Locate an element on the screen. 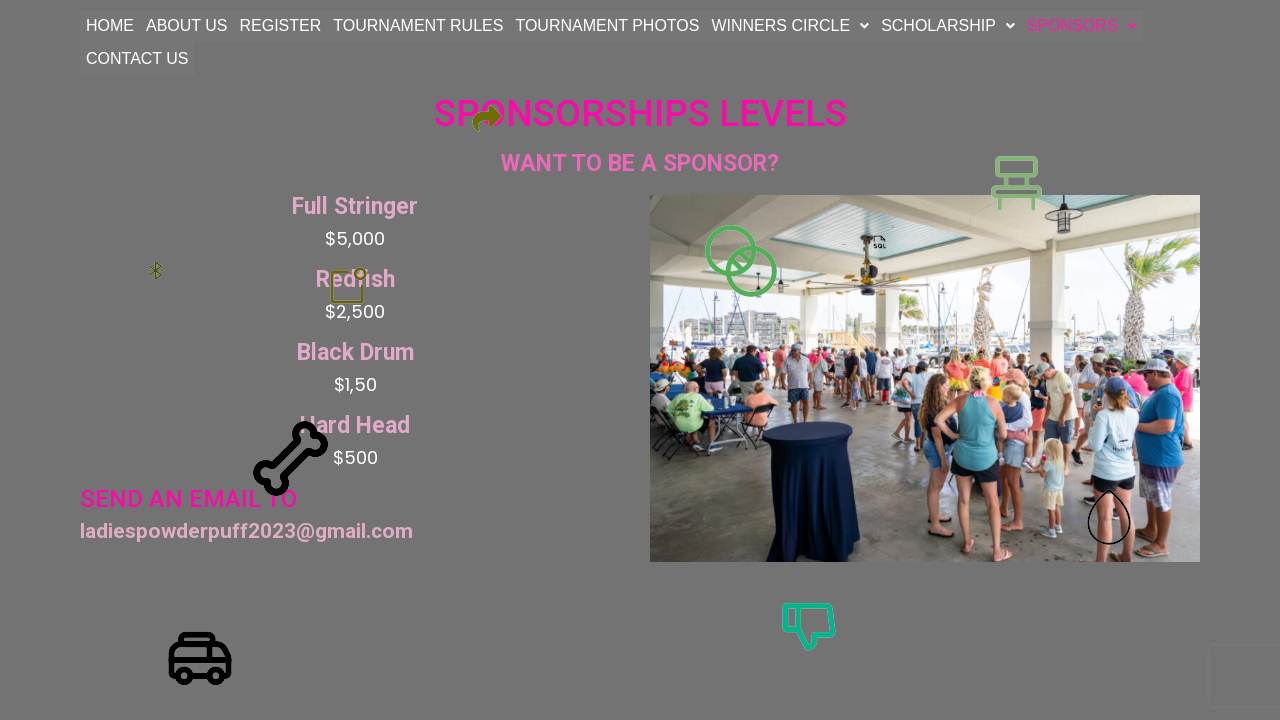 This screenshot has height=720, width=1280. dislike or downvote content is located at coordinates (809, 624).